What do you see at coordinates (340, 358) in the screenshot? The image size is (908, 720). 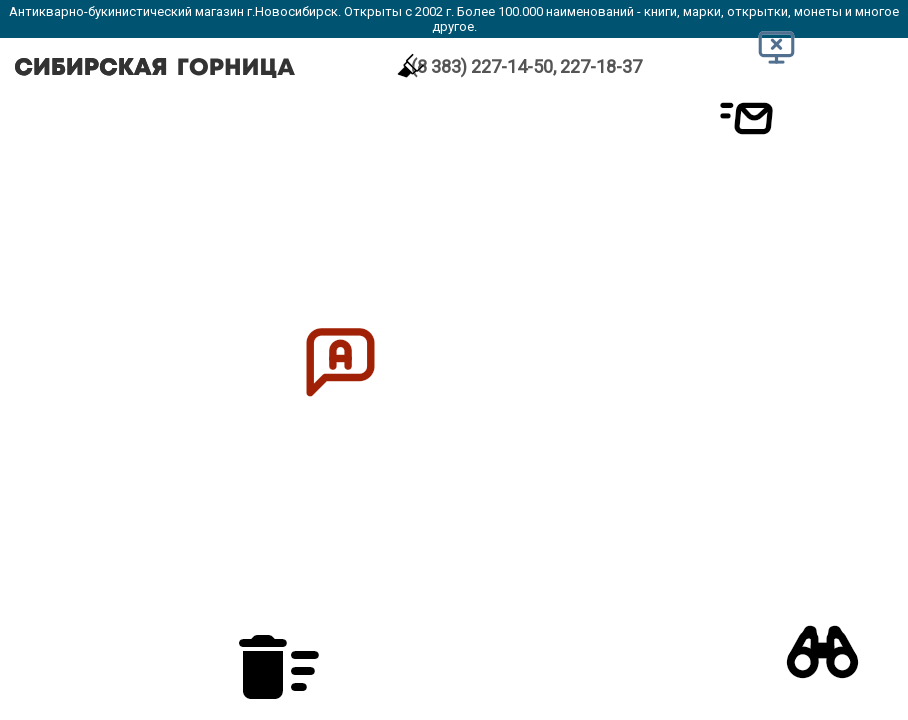 I see `translate message or conversation` at bounding box center [340, 358].